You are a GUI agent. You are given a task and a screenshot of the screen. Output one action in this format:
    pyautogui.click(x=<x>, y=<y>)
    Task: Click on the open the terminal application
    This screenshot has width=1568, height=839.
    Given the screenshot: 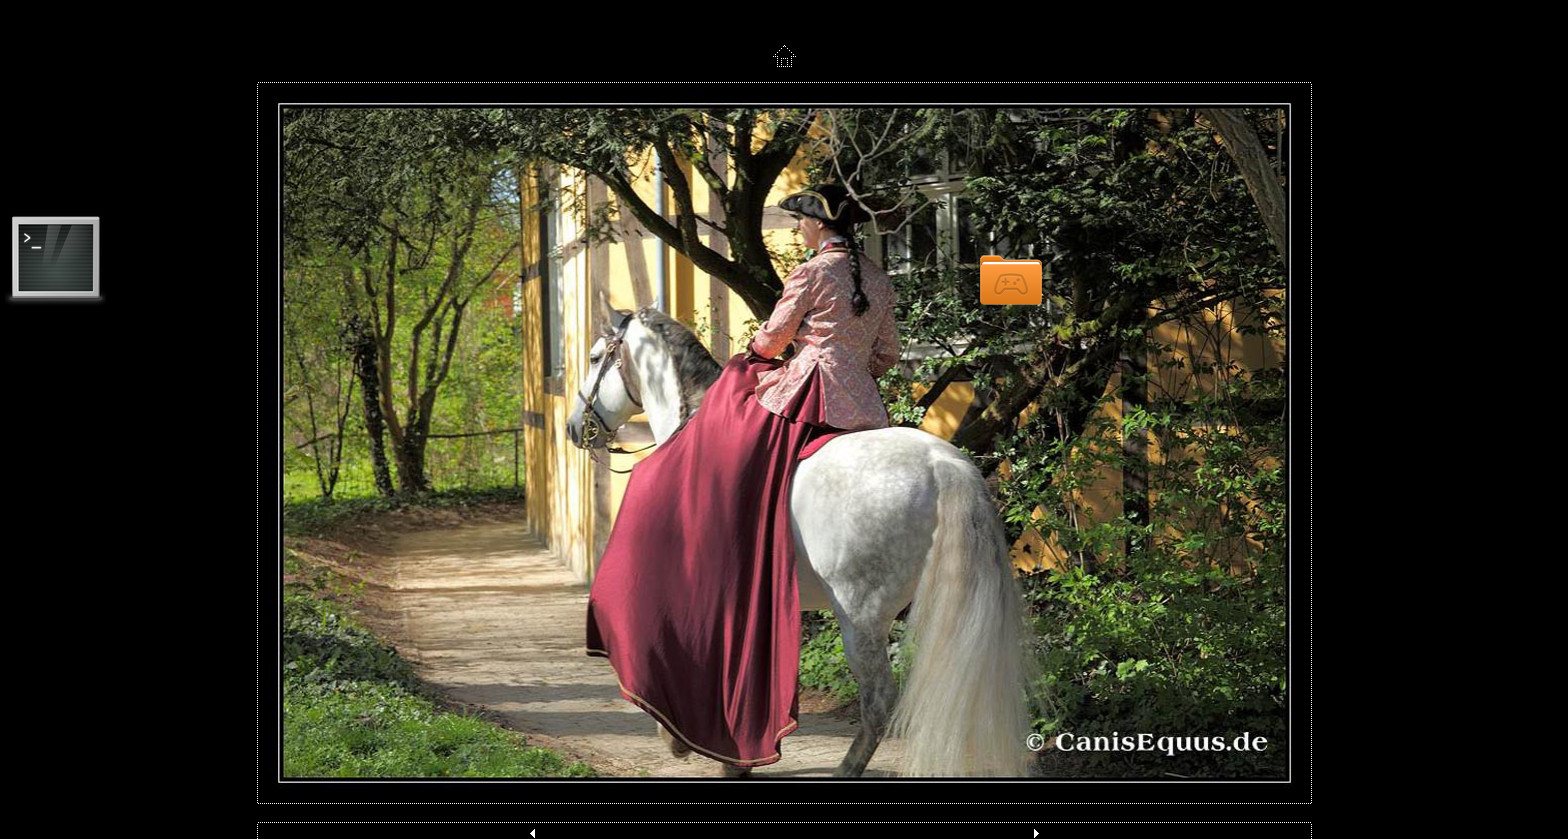 What is the action you would take?
    pyautogui.click(x=55, y=255)
    